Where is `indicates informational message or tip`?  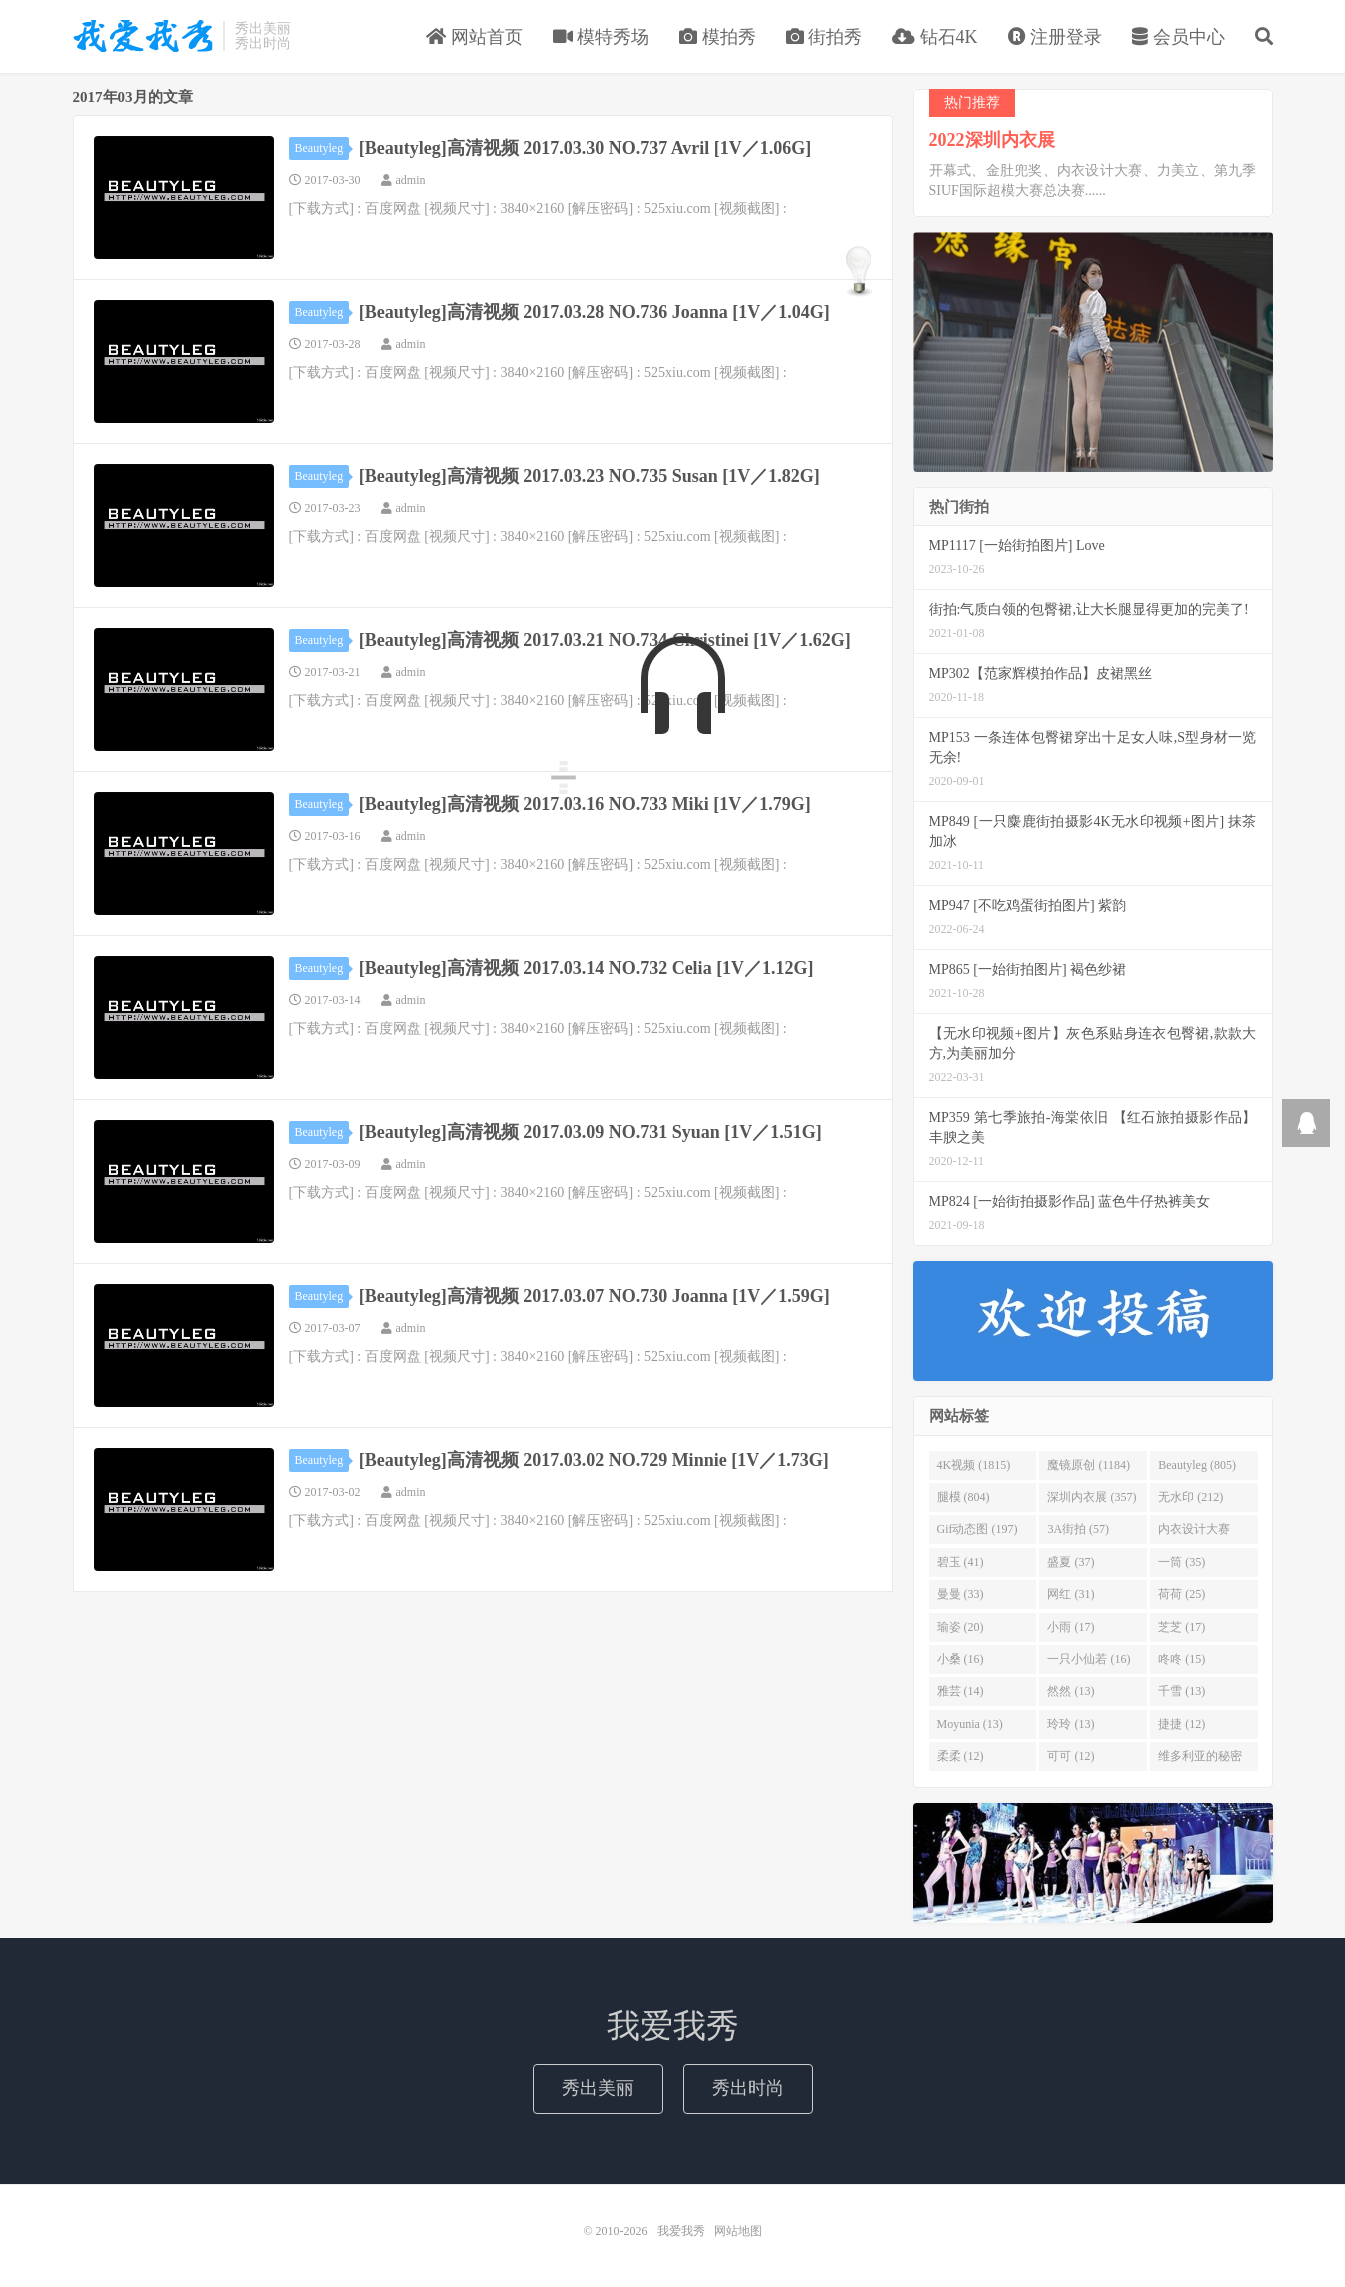 indicates informational message or tip is located at coordinates (859, 271).